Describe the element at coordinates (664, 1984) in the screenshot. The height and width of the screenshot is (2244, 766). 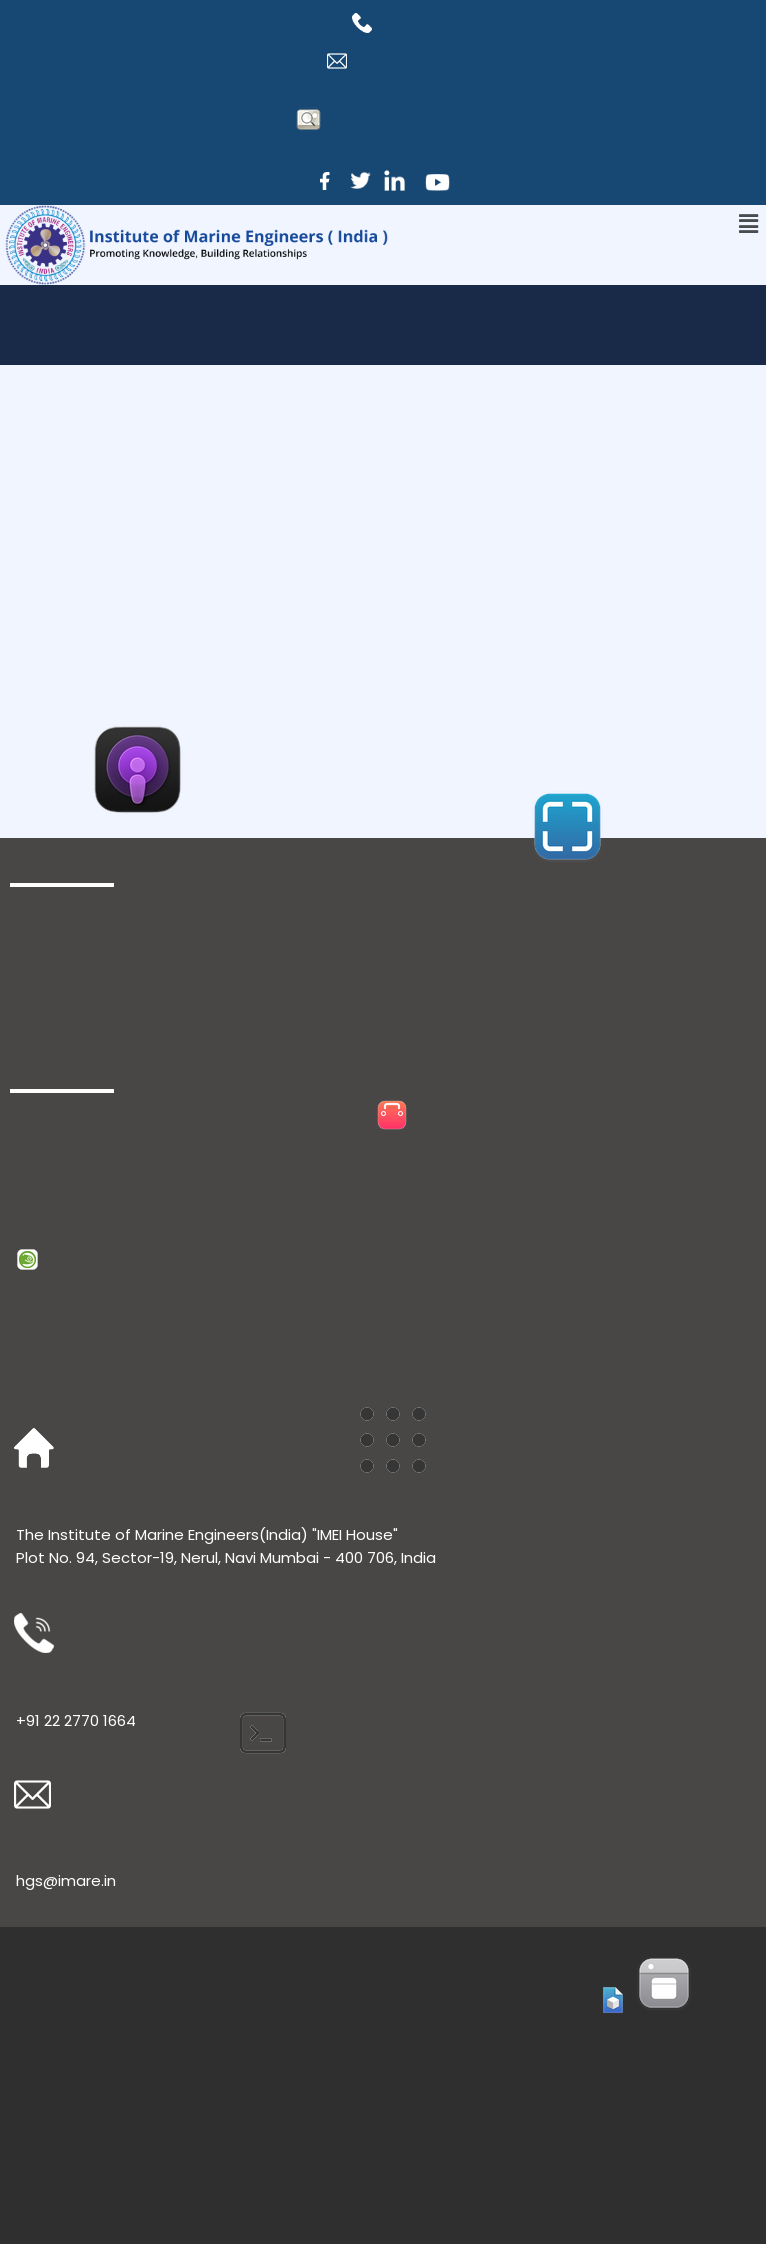
I see `duplicate the current window` at that location.